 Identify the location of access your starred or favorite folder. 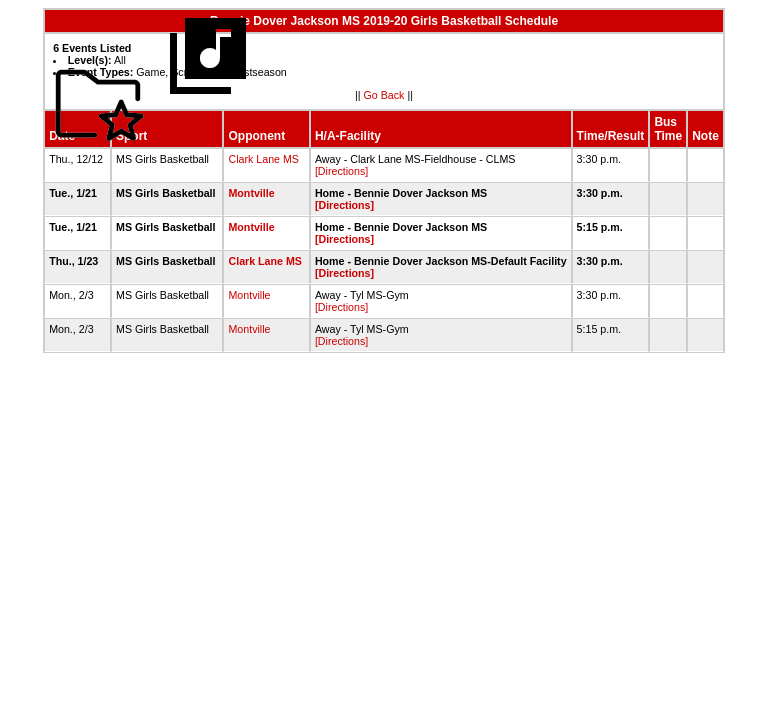
(98, 102).